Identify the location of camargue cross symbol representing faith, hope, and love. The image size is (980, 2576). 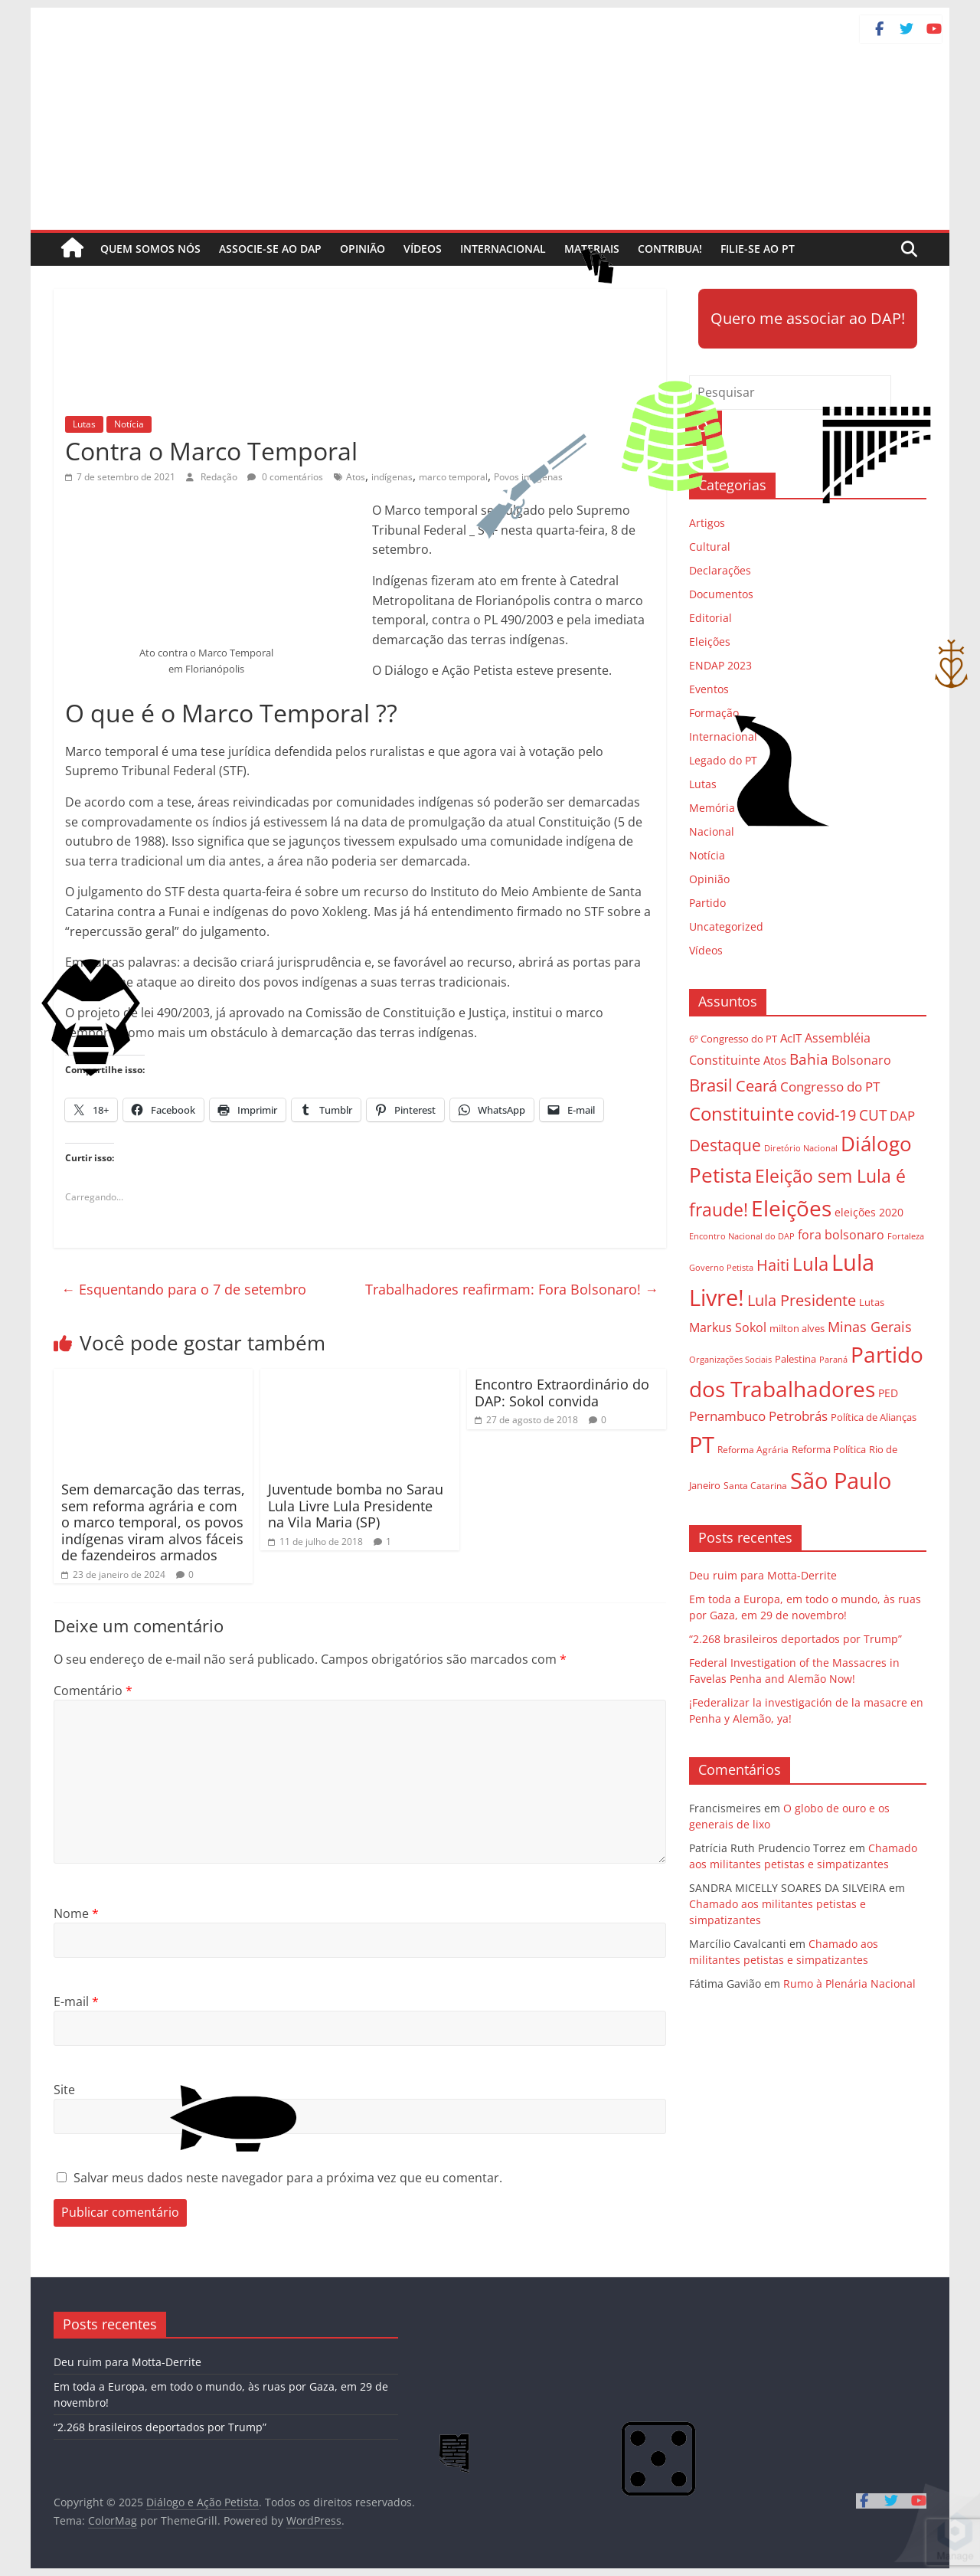
(951, 663).